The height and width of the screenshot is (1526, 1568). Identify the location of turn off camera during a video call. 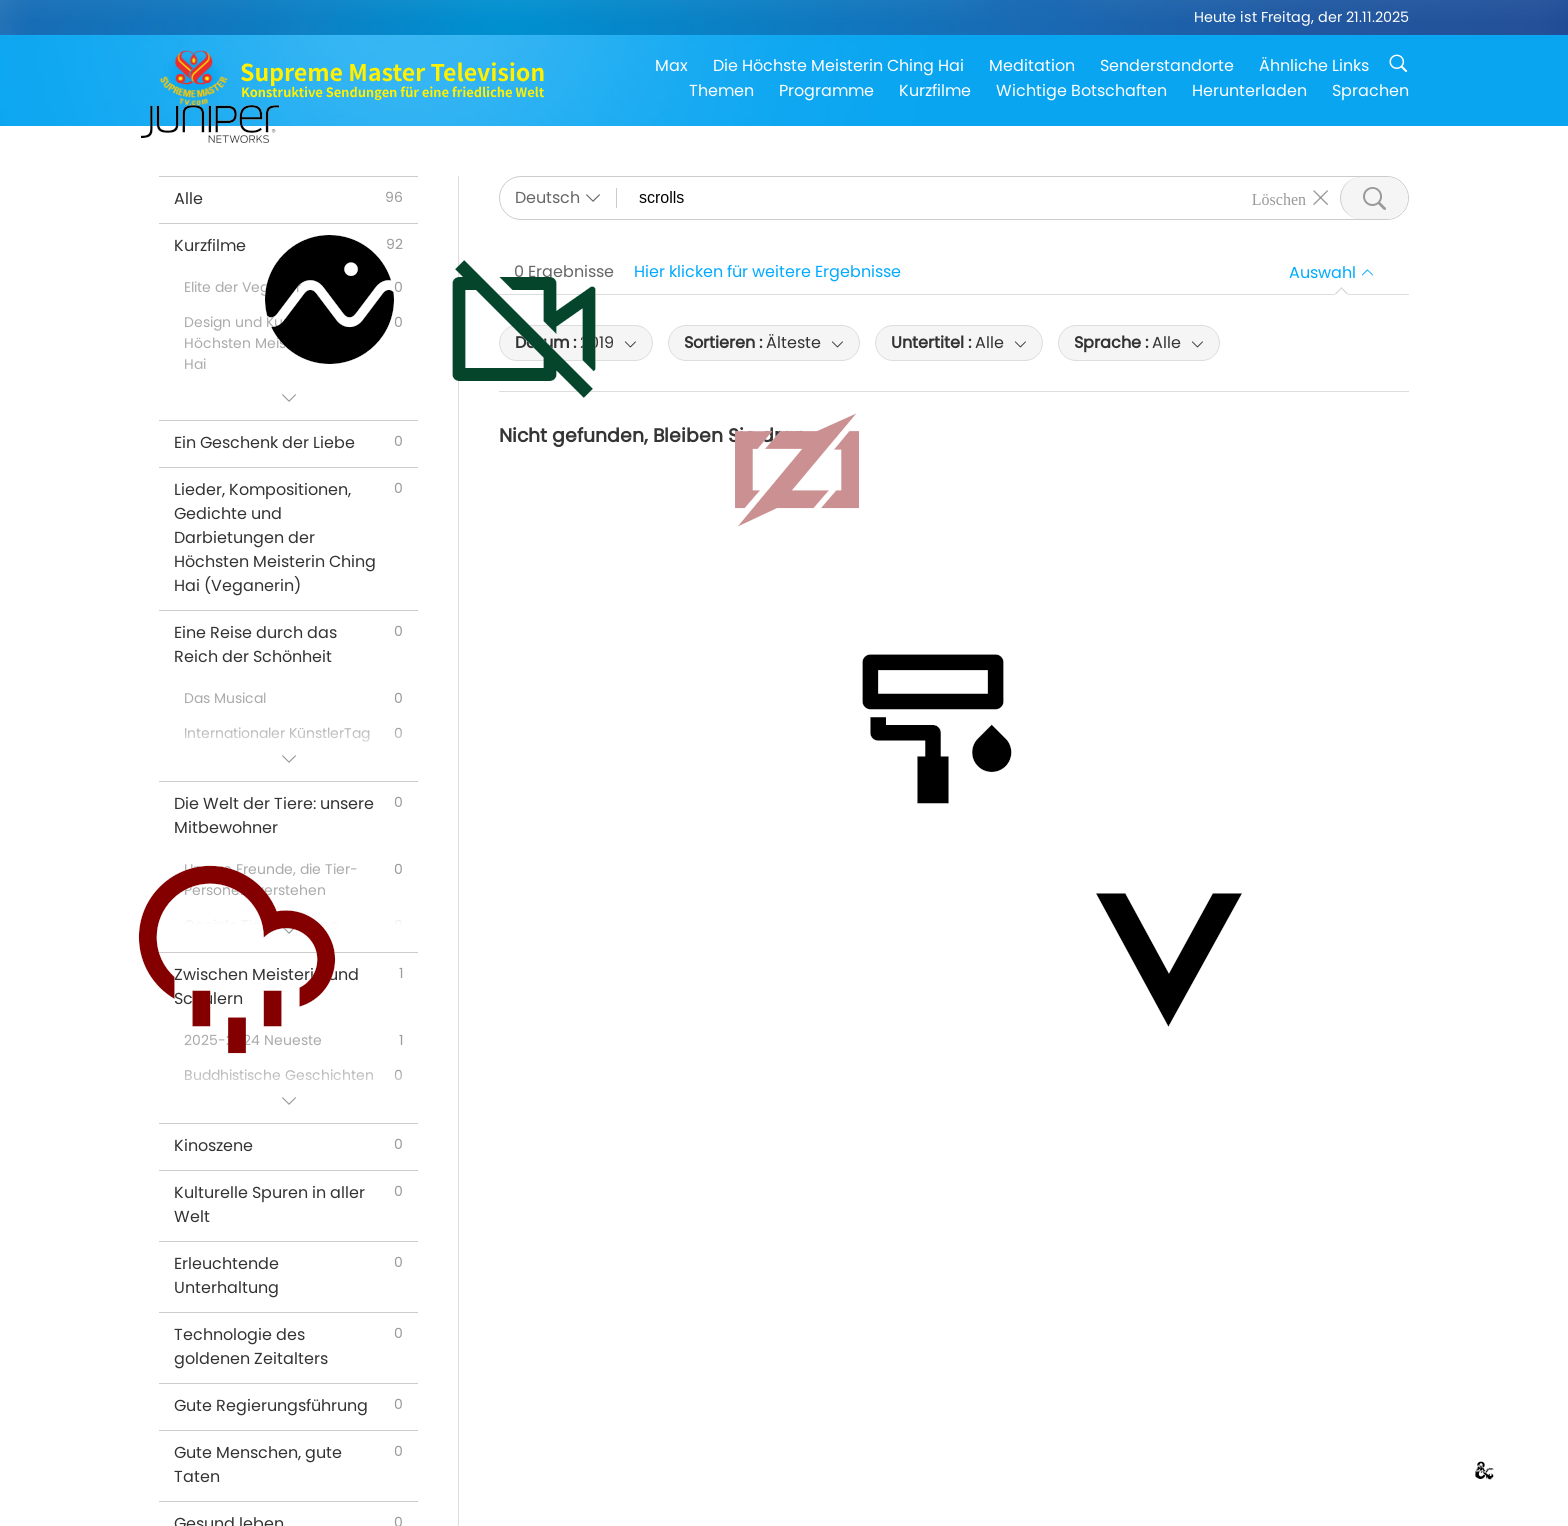
(524, 329).